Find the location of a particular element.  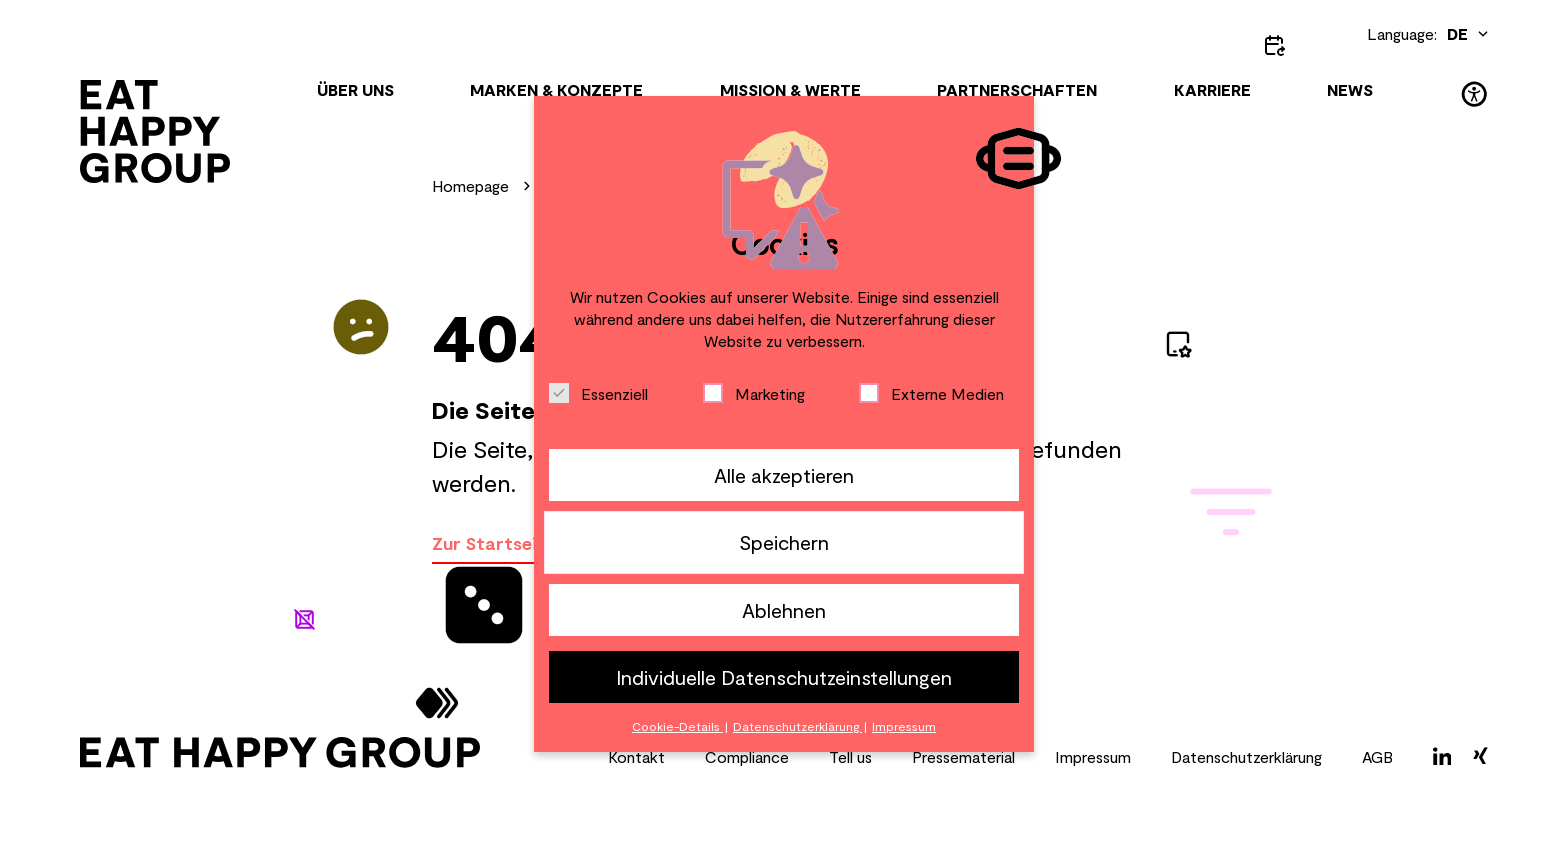

set up a recurring event is located at coordinates (1274, 45).